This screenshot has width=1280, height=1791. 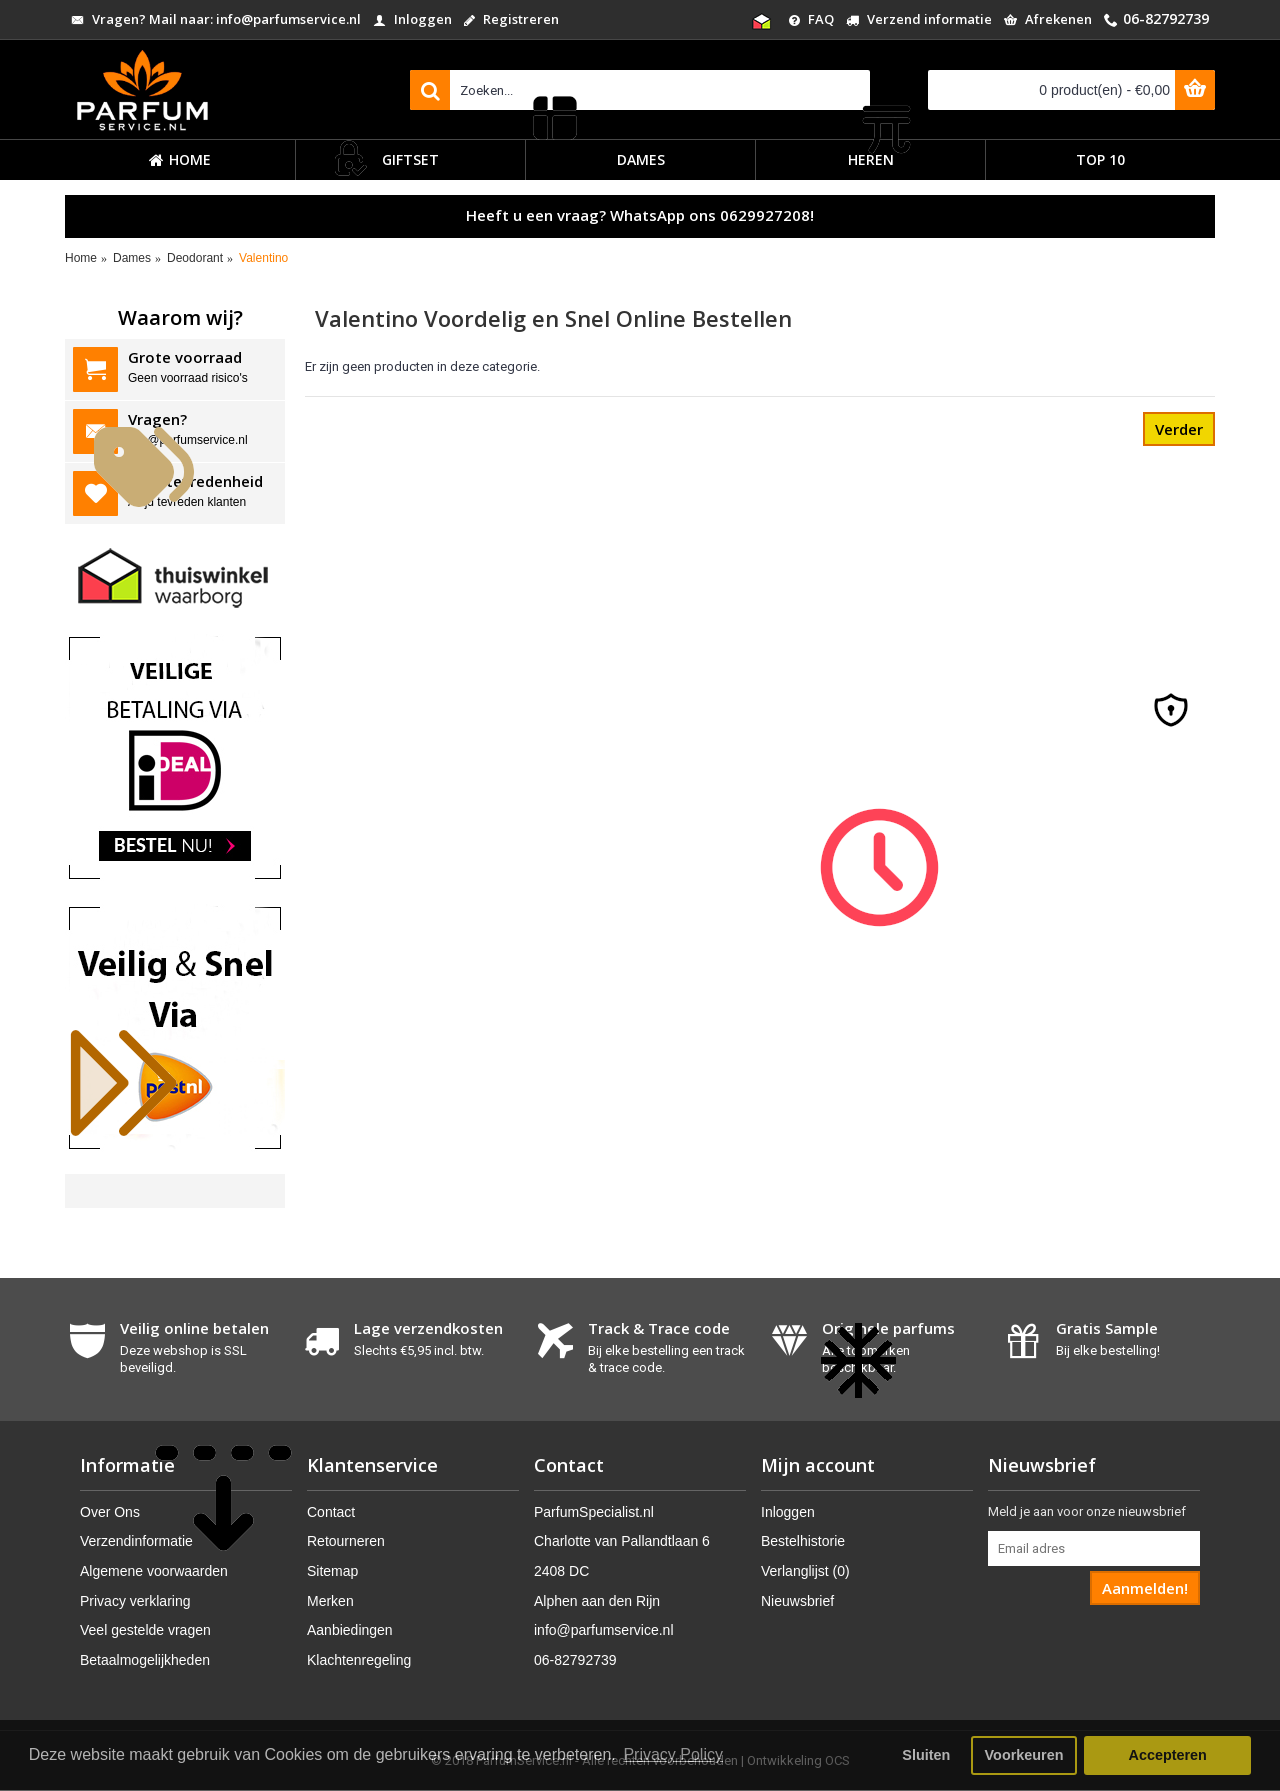 What do you see at coordinates (1171, 710) in the screenshot?
I see `access security or privacy settings` at bounding box center [1171, 710].